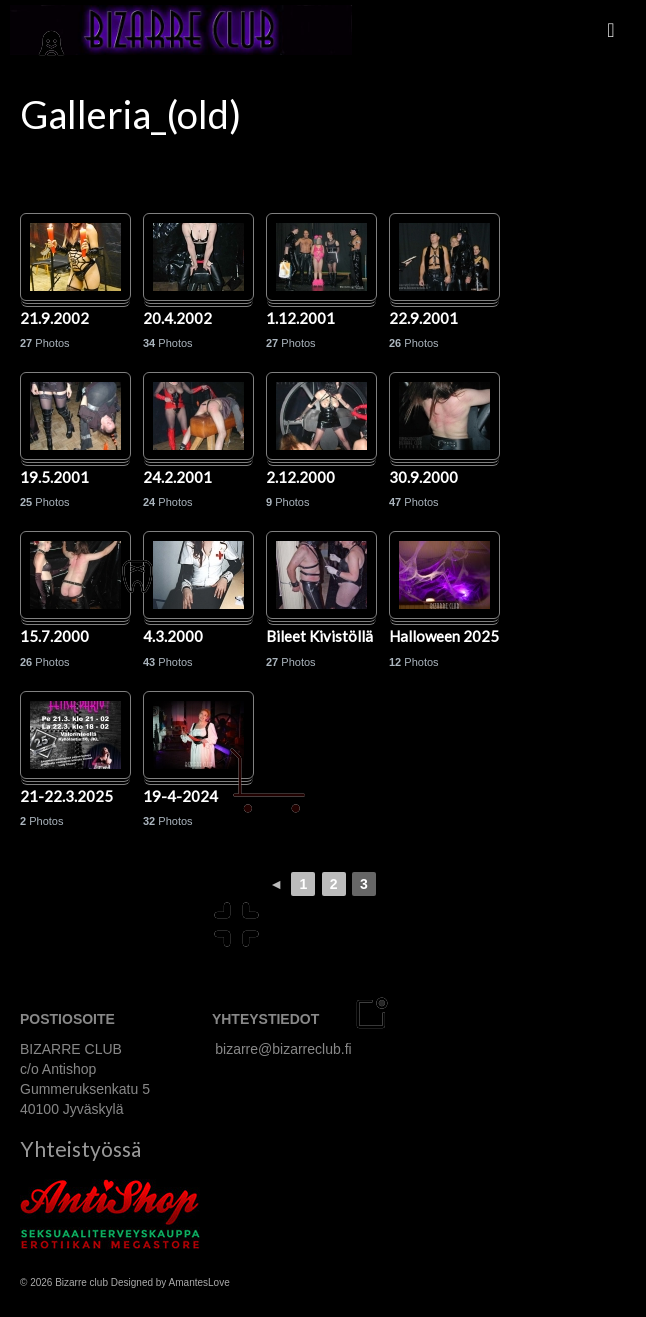 The image size is (646, 1317). Describe the element at coordinates (236, 924) in the screenshot. I see `compress or reduce content size` at that location.